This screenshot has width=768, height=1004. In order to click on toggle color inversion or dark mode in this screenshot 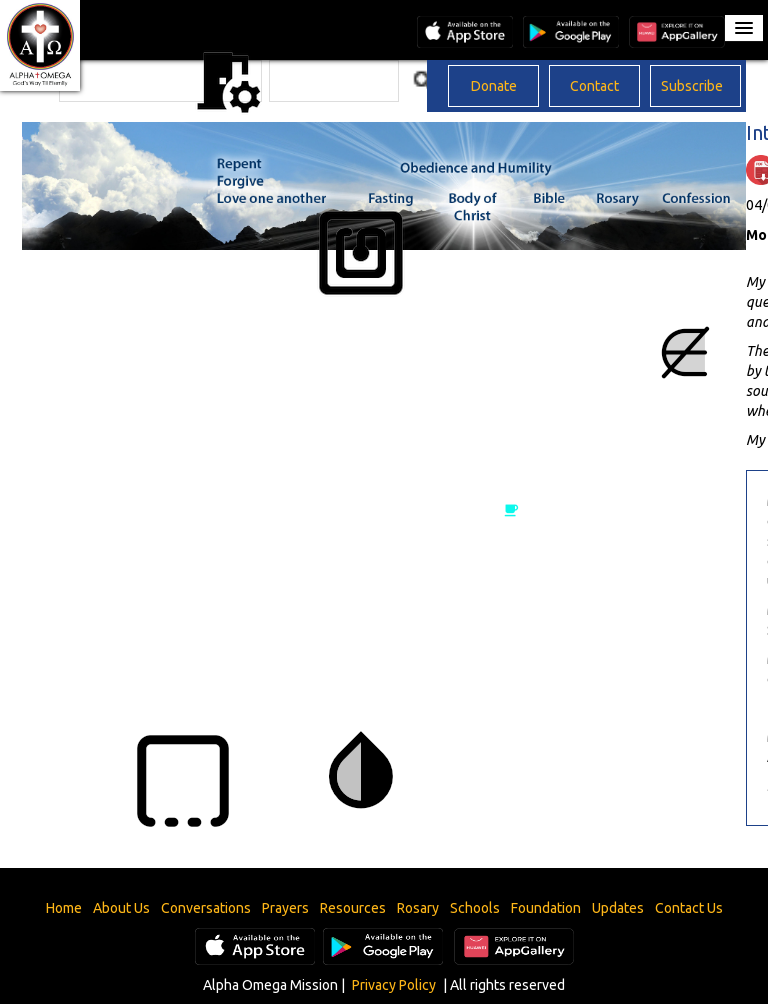, I will do `click(361, 770)`.